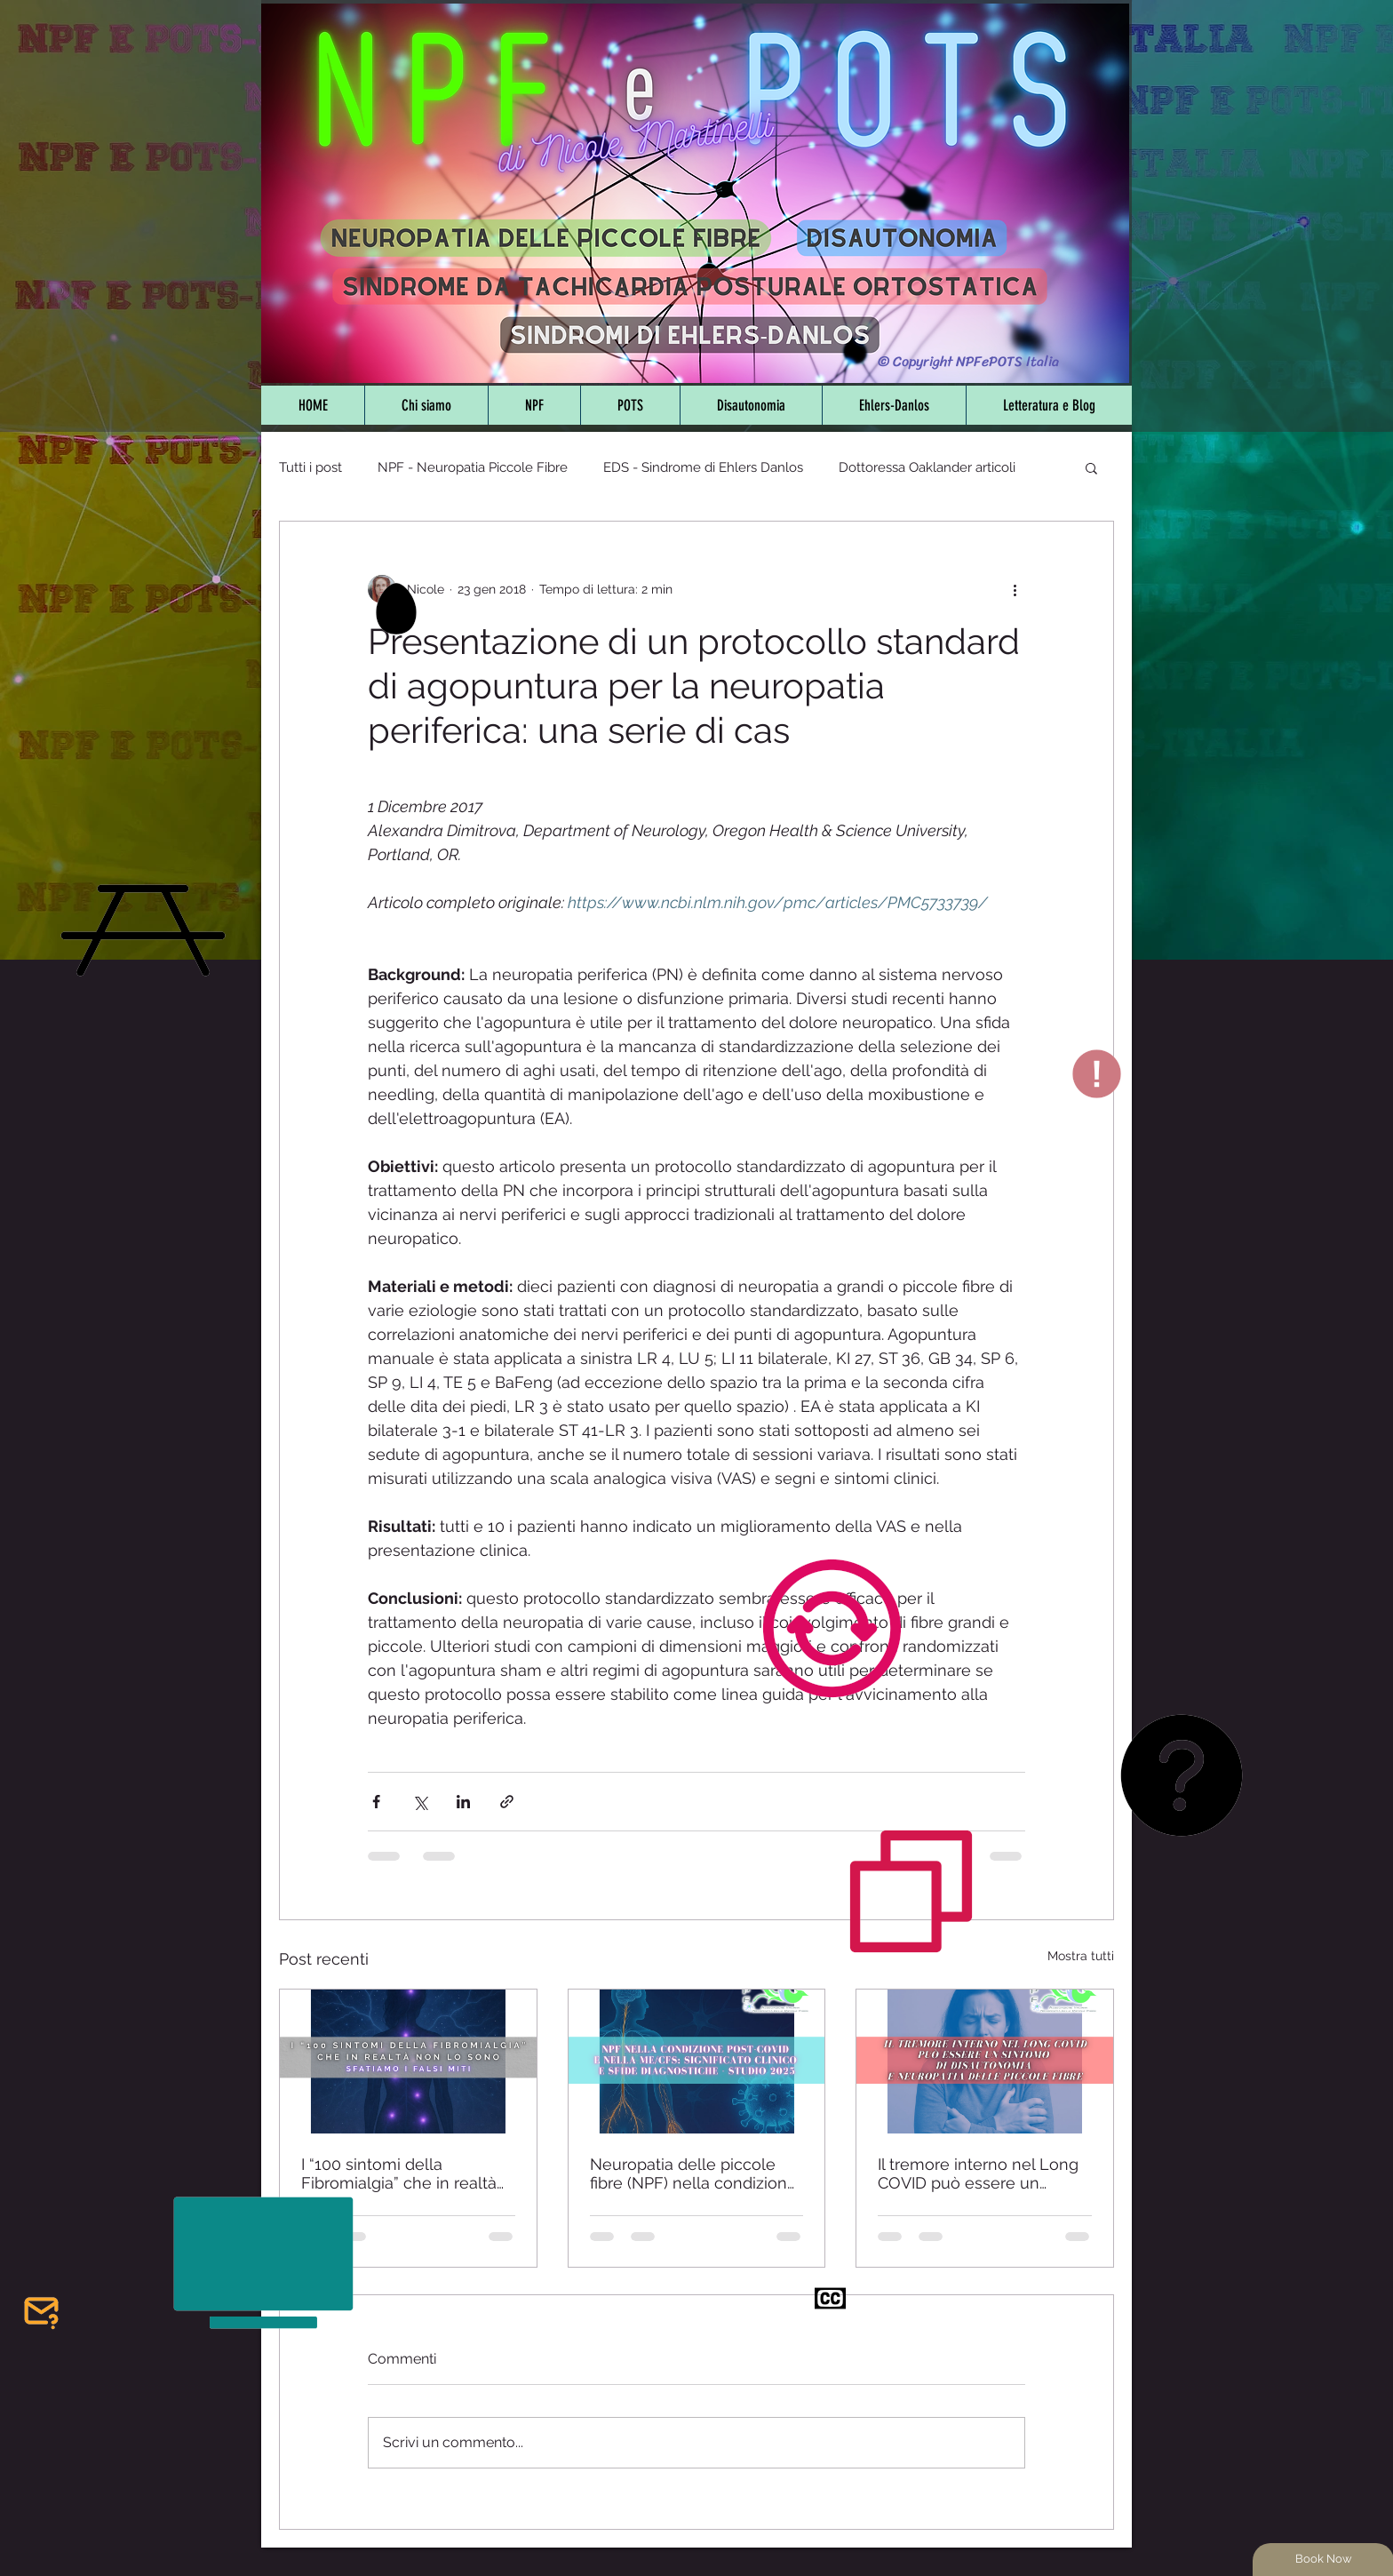 The width and height of the screenshot is (1393, 2576). Describe the element at coordinates (911, 1891) in the screenshot. I see `copy to clipboard` at that location.